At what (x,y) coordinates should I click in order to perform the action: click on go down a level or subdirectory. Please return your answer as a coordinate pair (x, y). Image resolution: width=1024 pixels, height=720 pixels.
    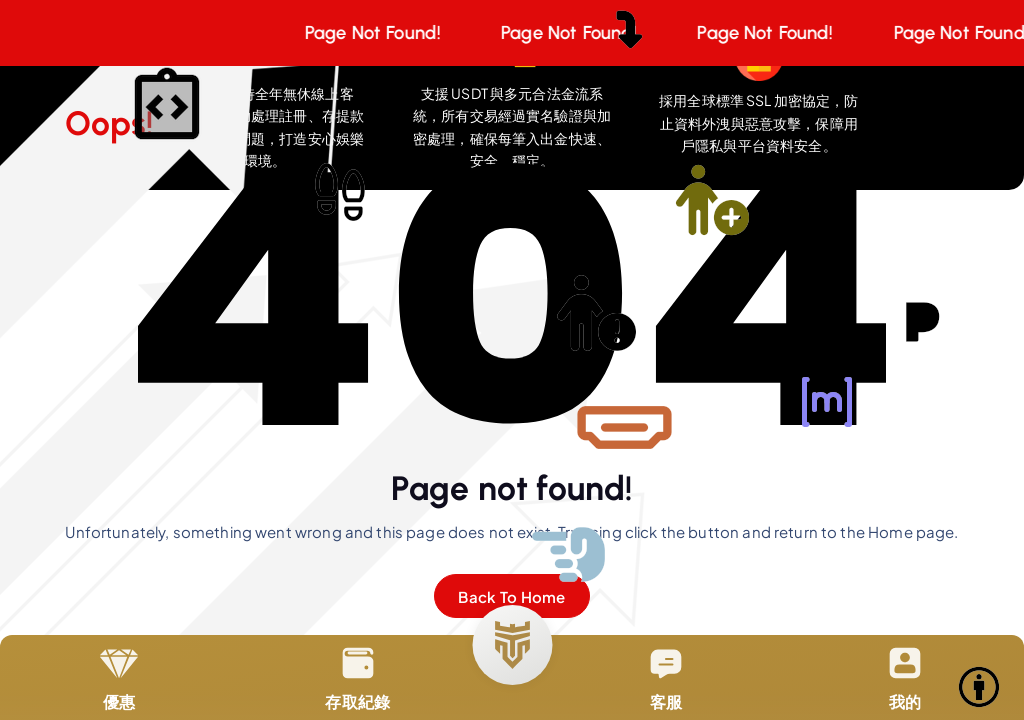
    Looking at the image, I should click on (630, 29).